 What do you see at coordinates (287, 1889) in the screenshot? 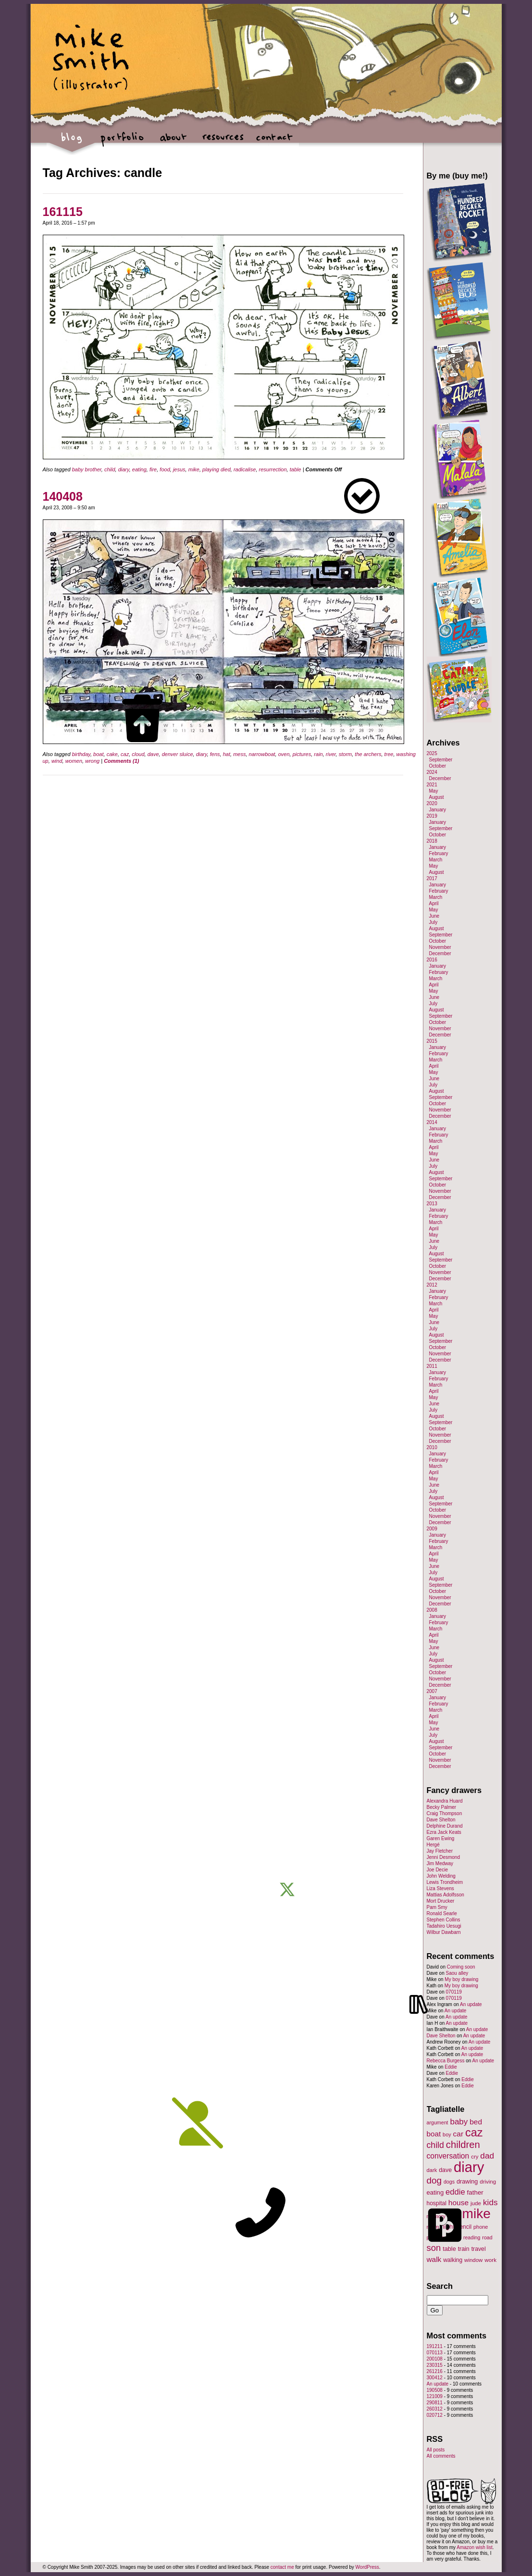
I see `share to X (formerly Twitter)` at bounding box center [287, 1889].